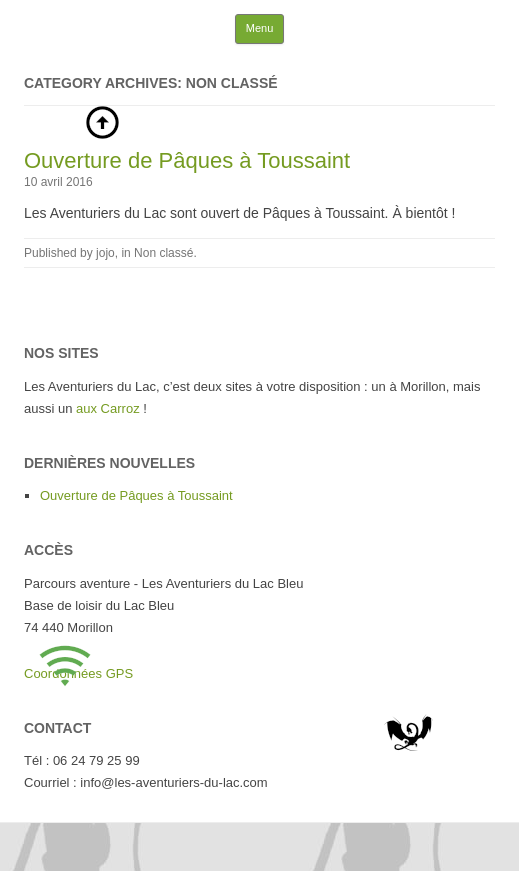  I want to click on indicates wireless network connection status, so click(65, 666).